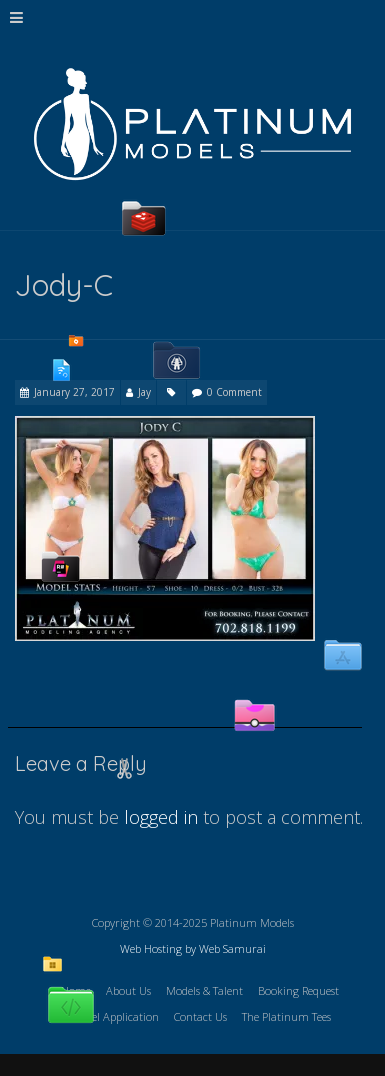 Image resolution: width=385 pixels, height=1076 pixels. I want to click on cut selected content to clipboard, so click(124, 768).